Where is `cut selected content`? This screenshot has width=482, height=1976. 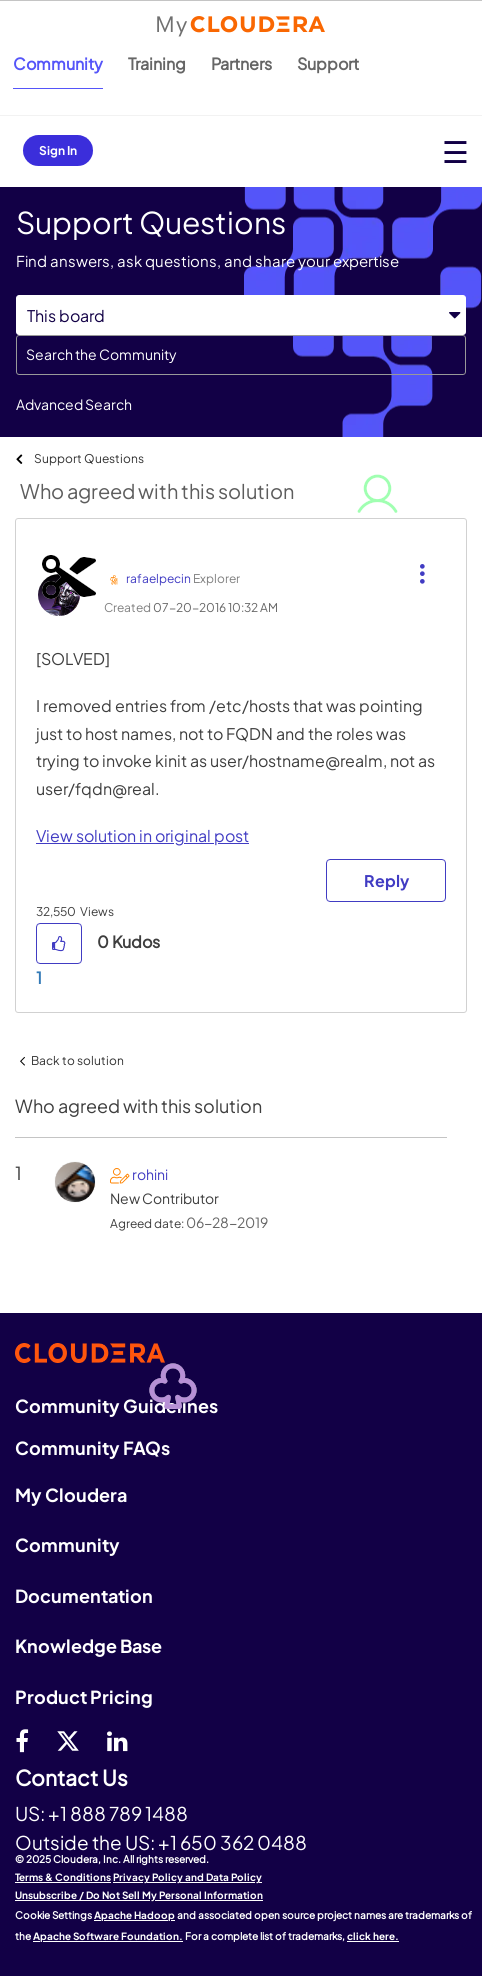 cut selected content is located at coordinates (68, 577).